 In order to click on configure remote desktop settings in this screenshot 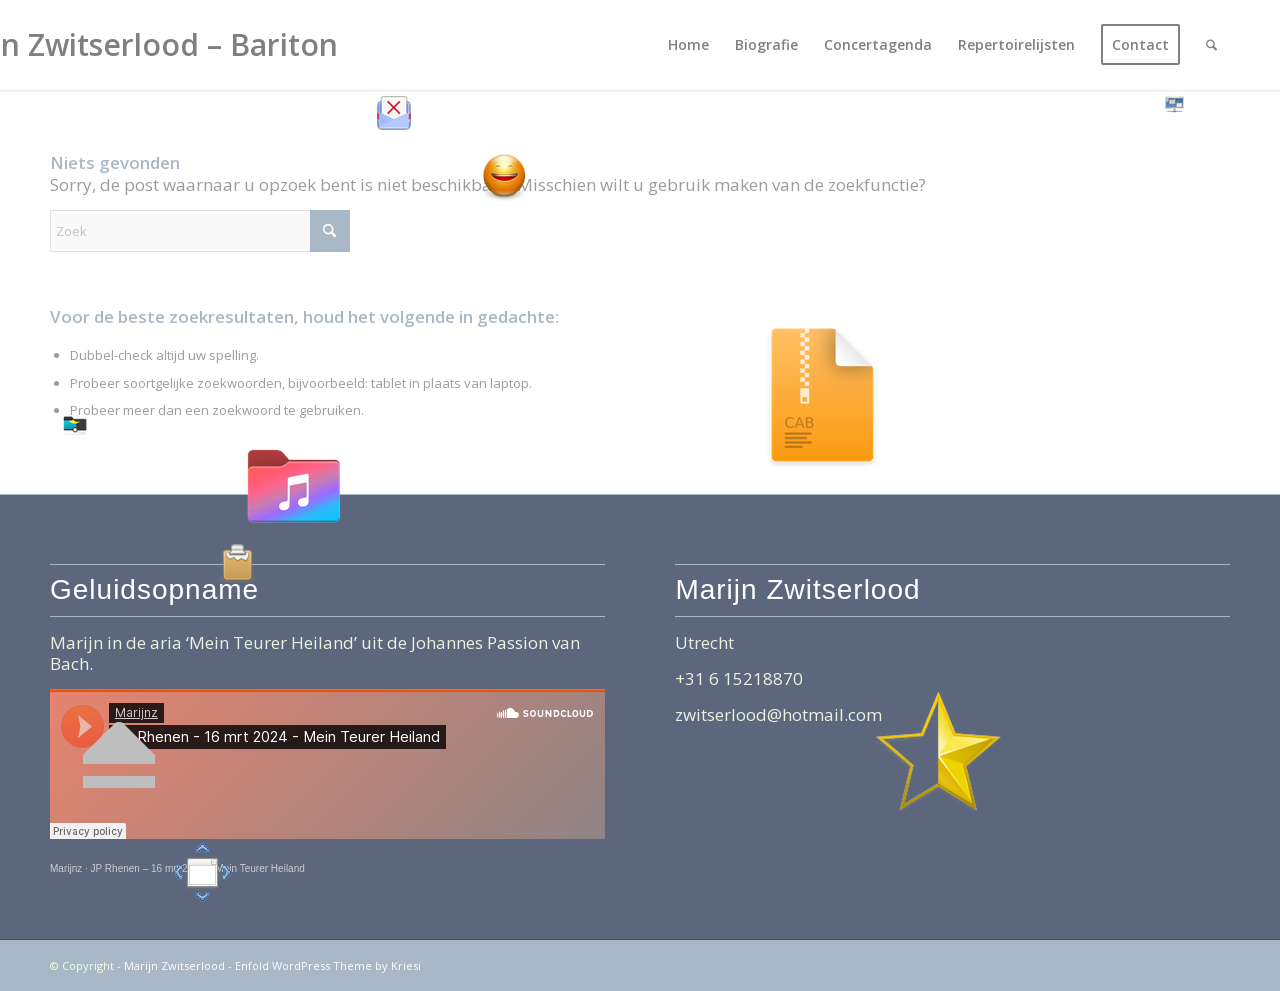, I will do `click(1174, 104)`.